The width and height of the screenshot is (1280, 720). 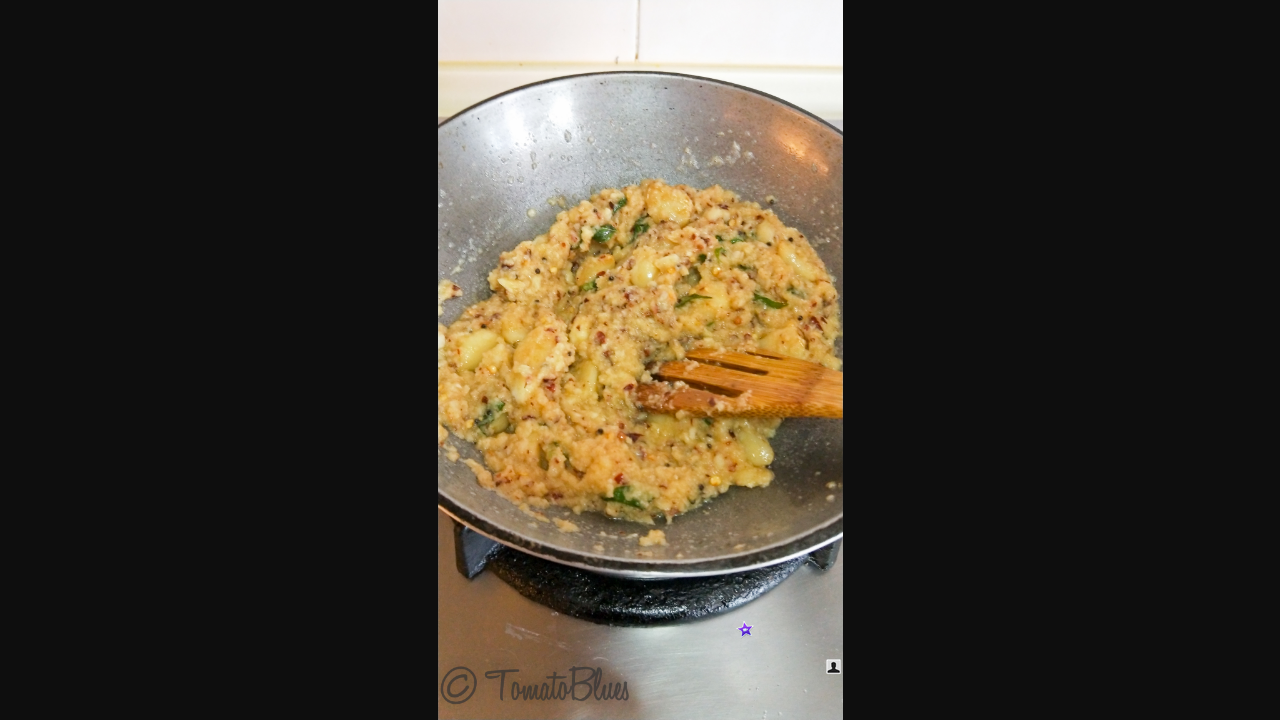 What do you see at coordinates (824, 657) in the screenshot?
I see `indicates user-generated content in the library` at bounding box center [824, 657].